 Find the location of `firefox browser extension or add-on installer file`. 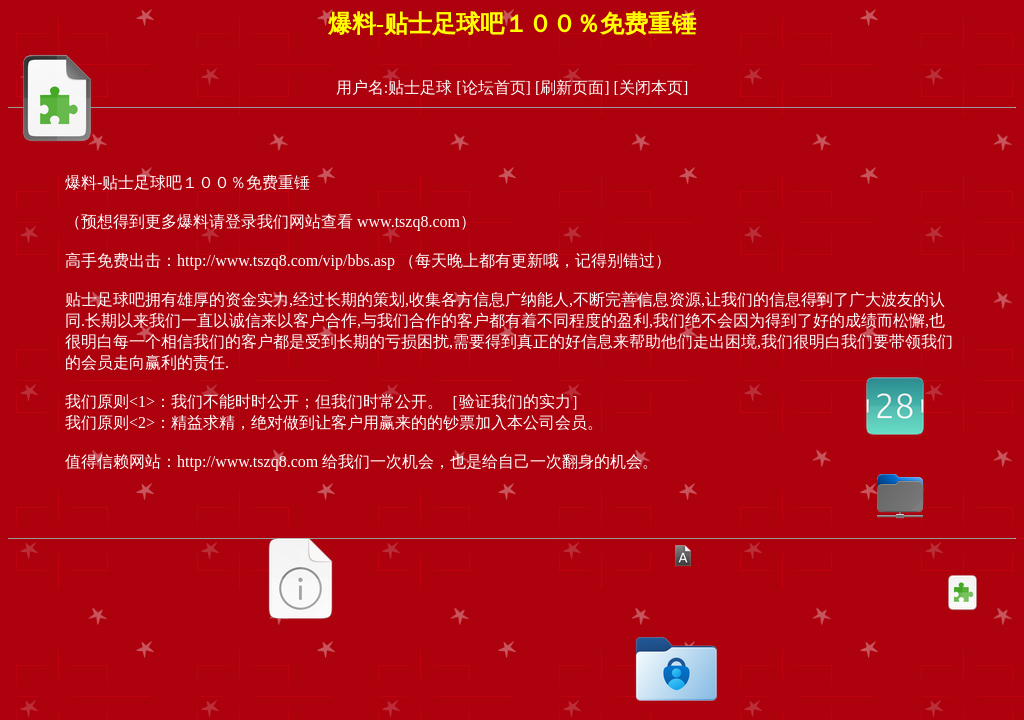

firefox browser extension or add-on installer file is located at coordinates (962, 592).